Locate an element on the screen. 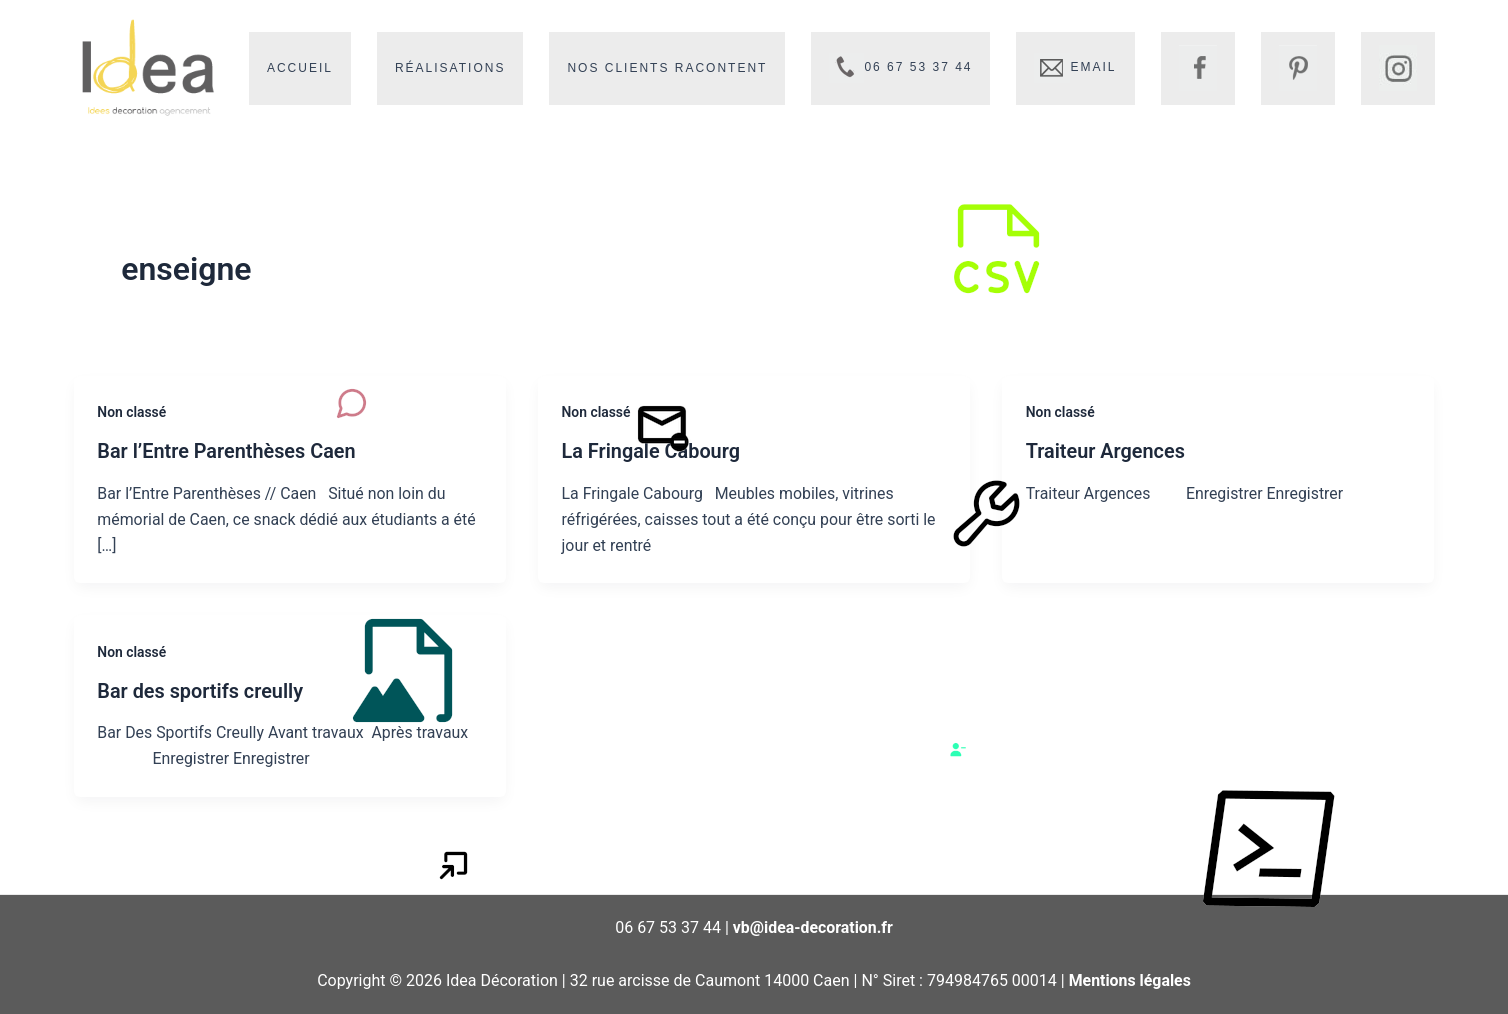 The width and height of the screenshot is (1508, 1014). open powershell terminal is located at coordinates (1268, 848).